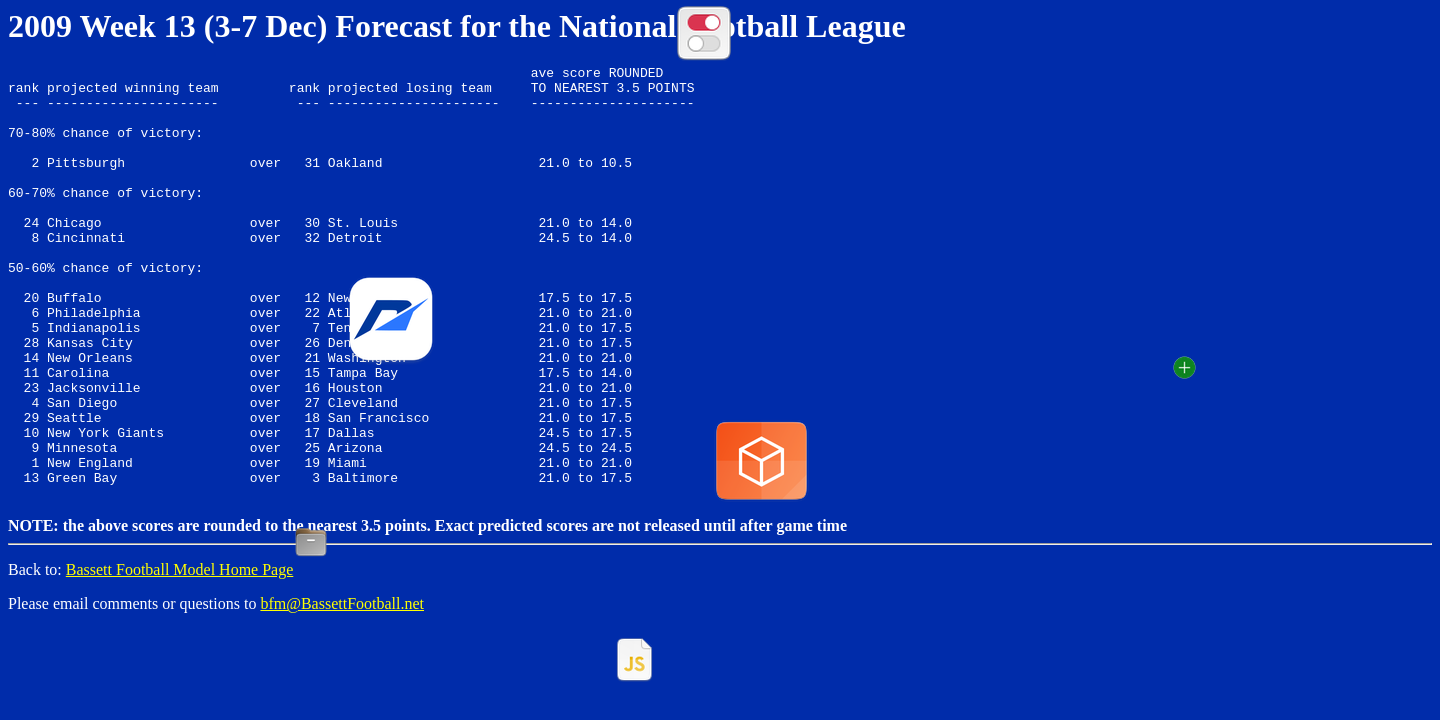 This screenshot has height=720, width=1440. What do you see at coordinates (311, 542) in the screenshot?
I see `open the file manager` at bounding box center [311, 542].